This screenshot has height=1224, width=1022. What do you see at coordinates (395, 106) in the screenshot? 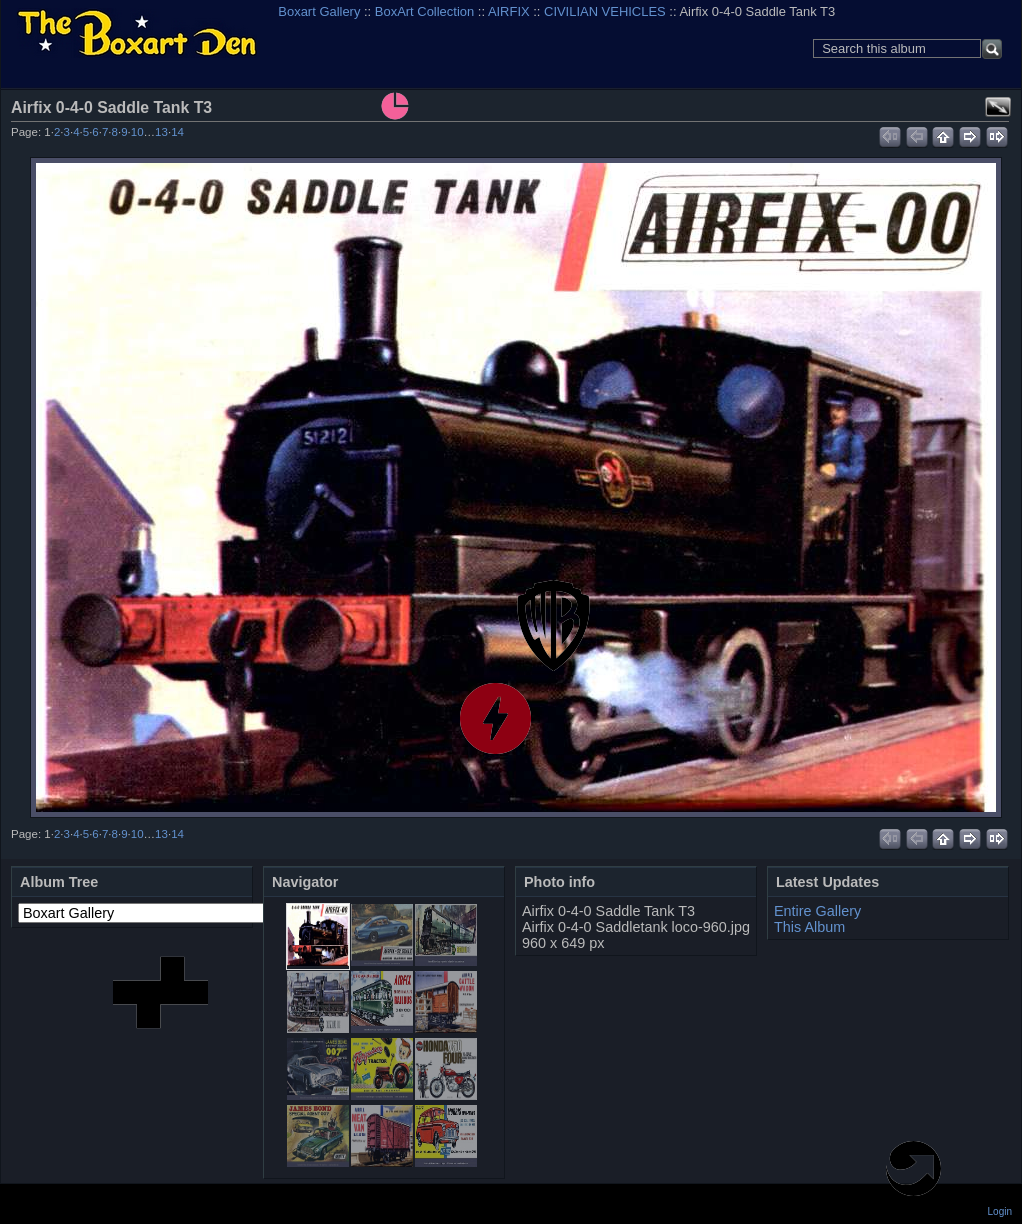
I see `view analytics or statistics breakdown` at bounding box center [395, 106].